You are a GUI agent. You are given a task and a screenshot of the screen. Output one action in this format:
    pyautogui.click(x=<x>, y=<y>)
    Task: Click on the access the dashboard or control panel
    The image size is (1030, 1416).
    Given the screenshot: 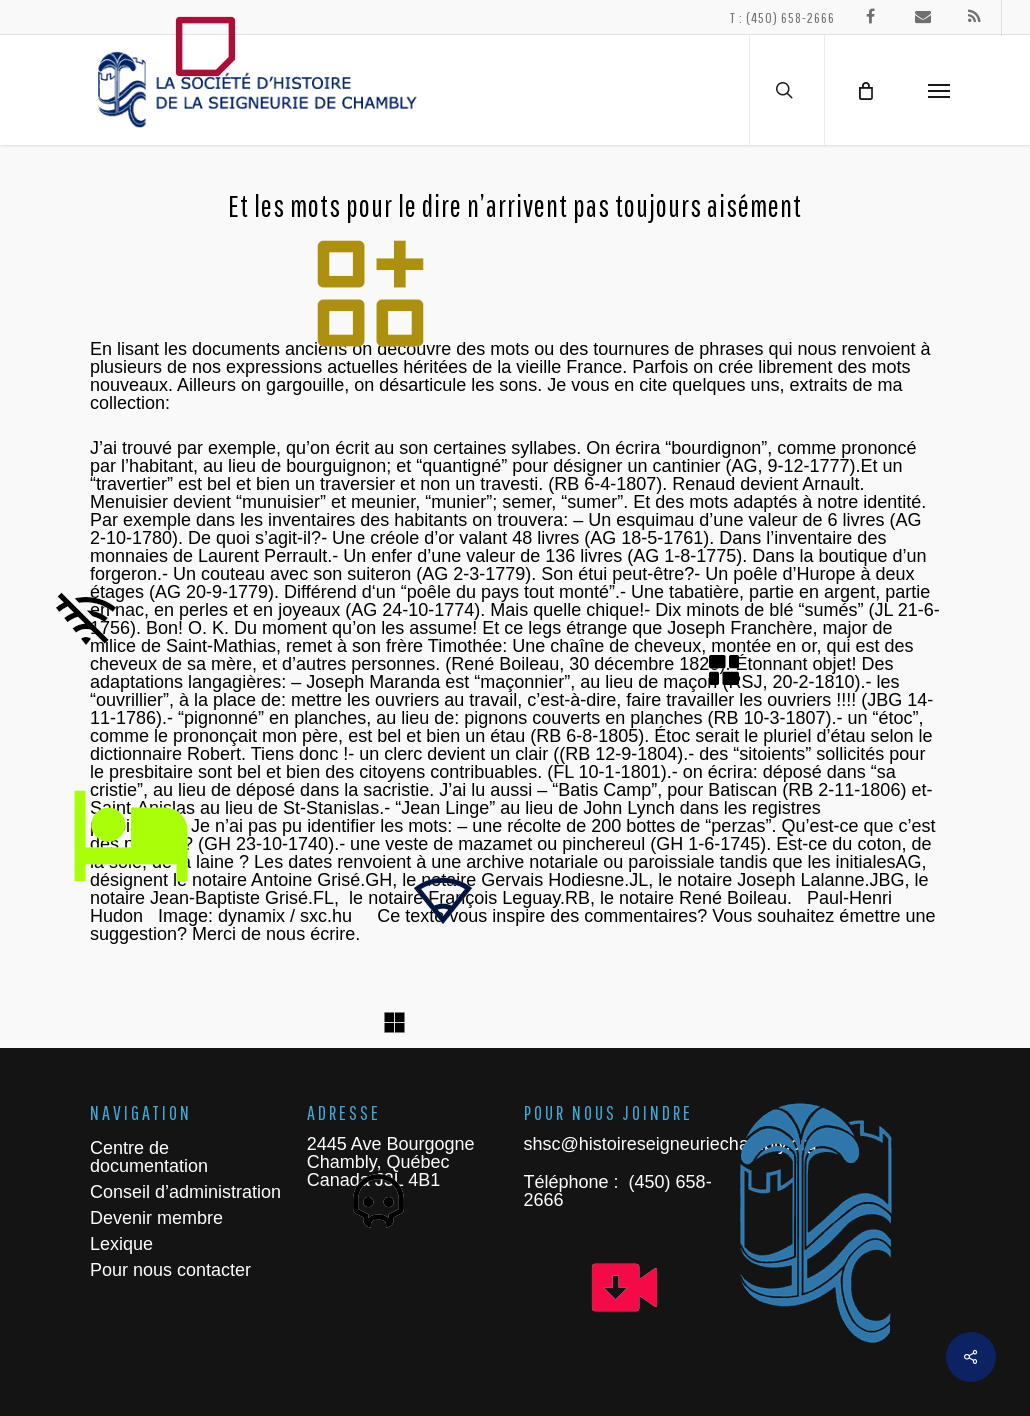 What is the action you would take?
    pyautogui.click(x=724, y=670)
    